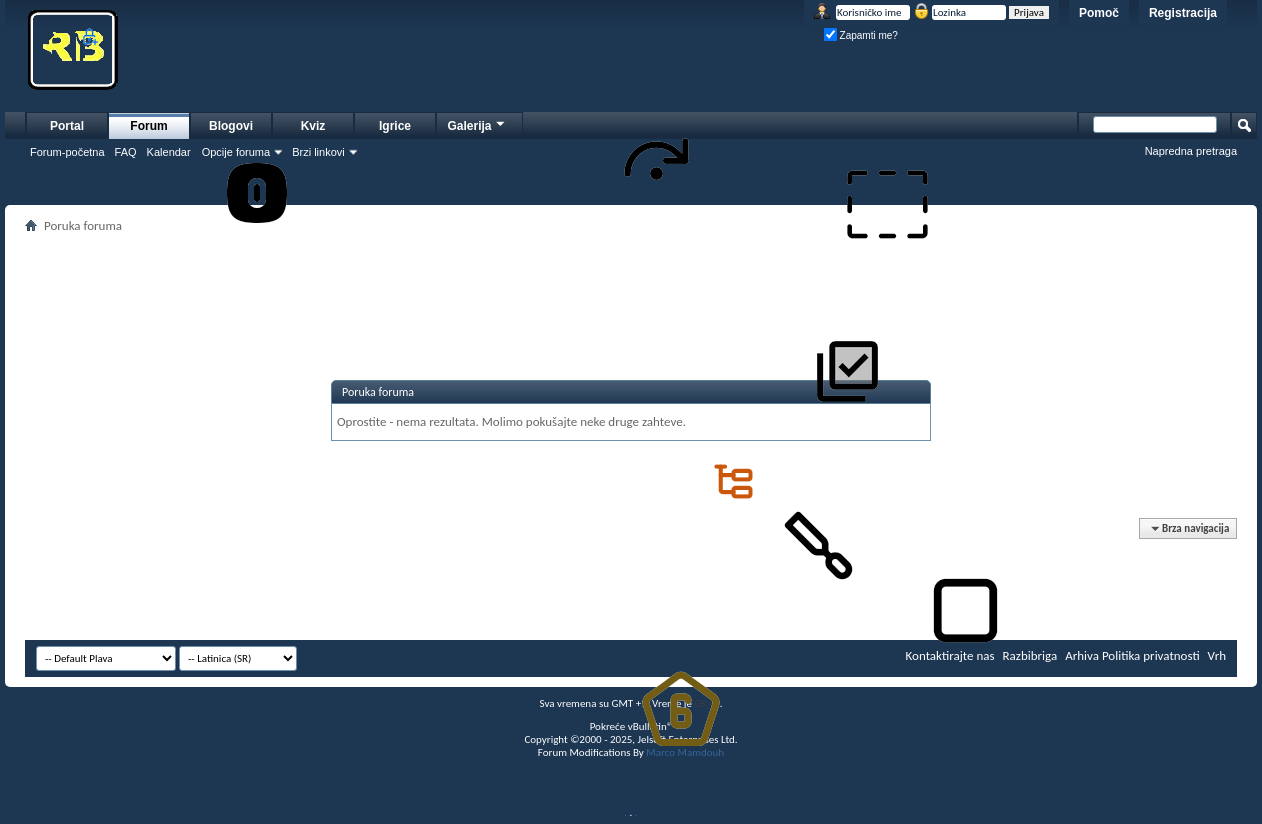 This screenshot has width=1262, height=824. Describe the element at coordinates (818, 545) in the screenshot. I see `access sculpting or carving tools` at that location.